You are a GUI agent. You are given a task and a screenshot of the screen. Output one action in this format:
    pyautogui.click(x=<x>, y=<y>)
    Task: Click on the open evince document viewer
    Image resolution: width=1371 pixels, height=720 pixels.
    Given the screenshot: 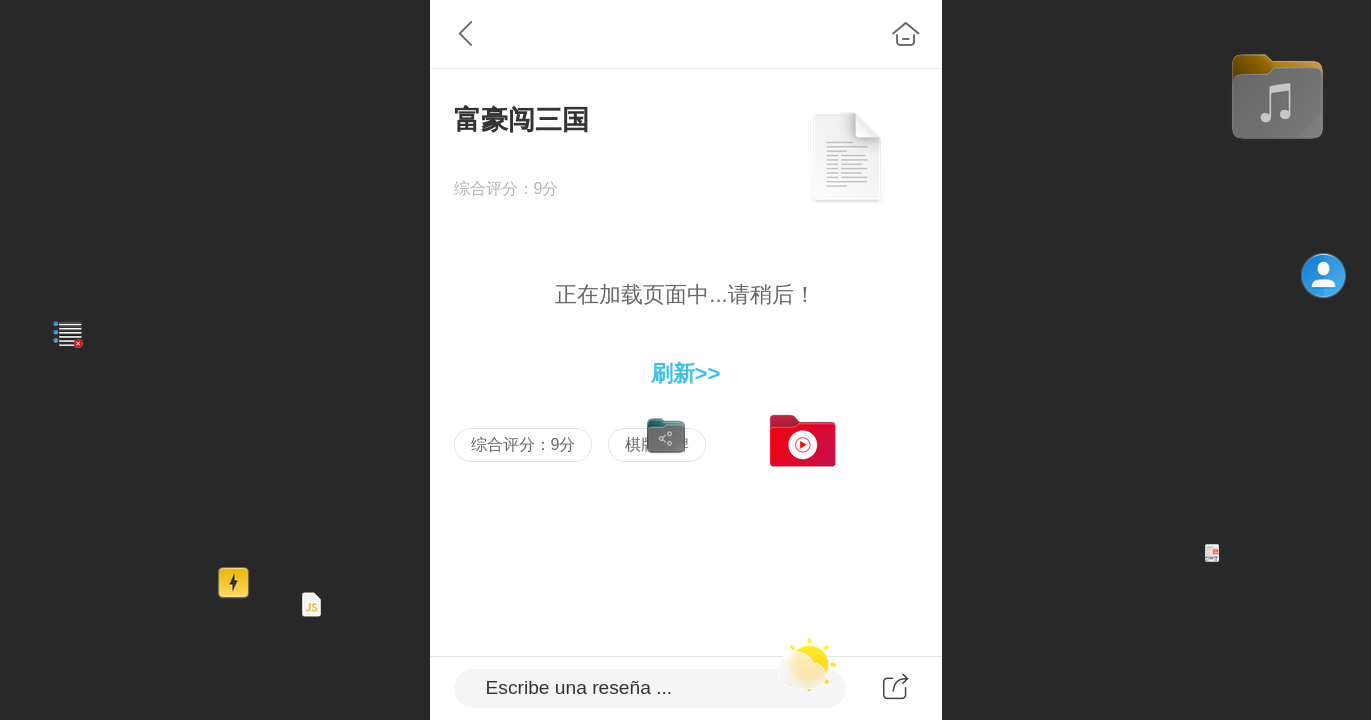 What is the action you would take?
    pyautogui.click(x=1212, y=553)
    